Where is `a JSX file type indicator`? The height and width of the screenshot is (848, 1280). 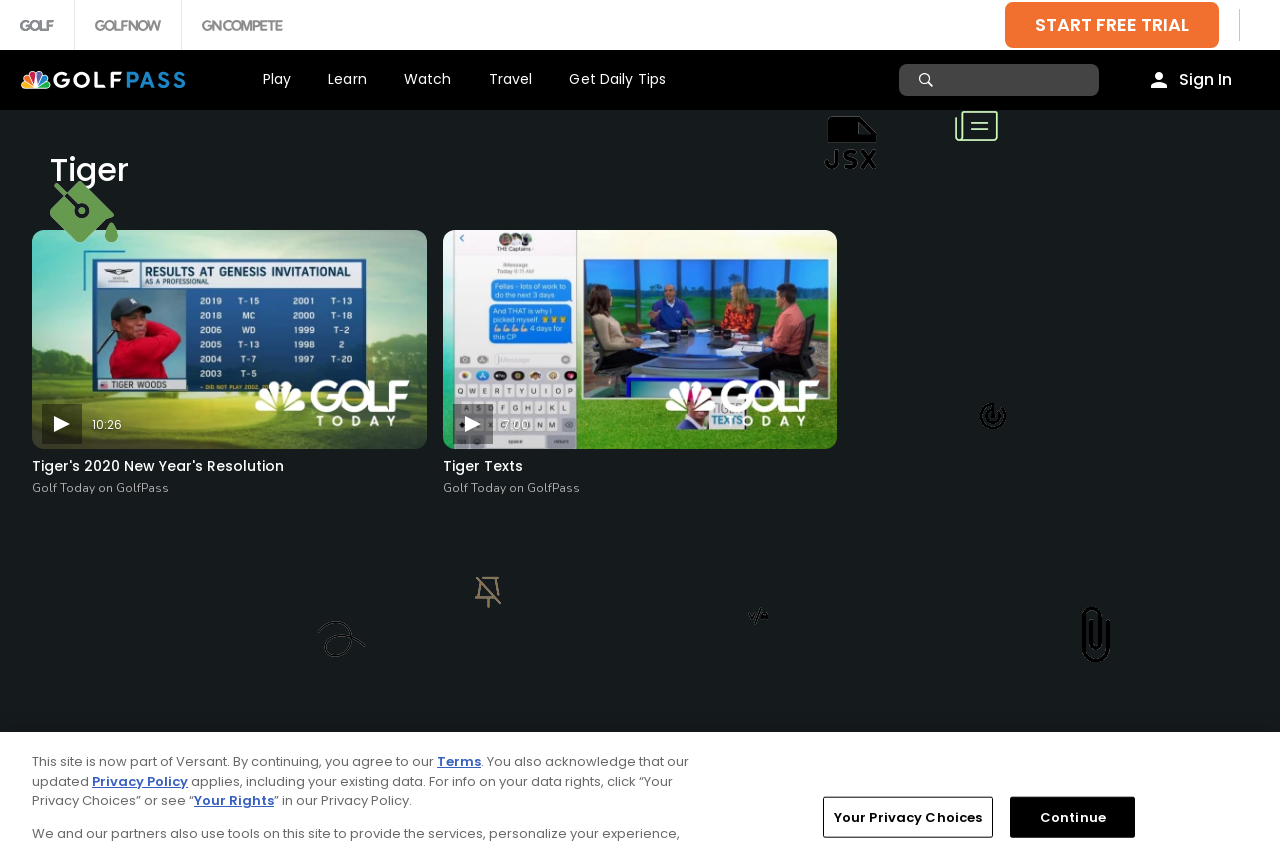 a JSX file type indicator is located at coordinates (852, 145).